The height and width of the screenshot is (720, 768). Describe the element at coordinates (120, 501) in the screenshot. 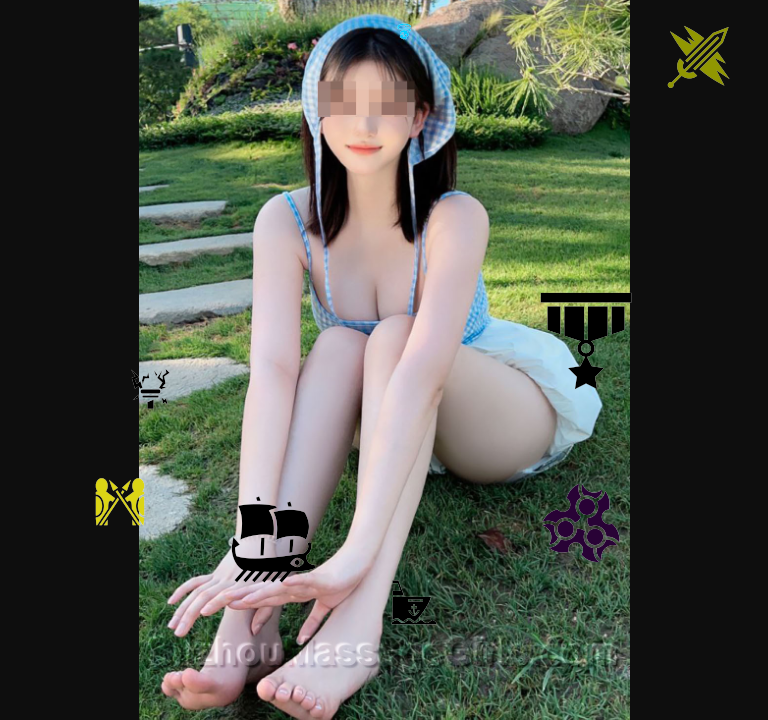

I see `guards or sentries protecting an area` at that location.